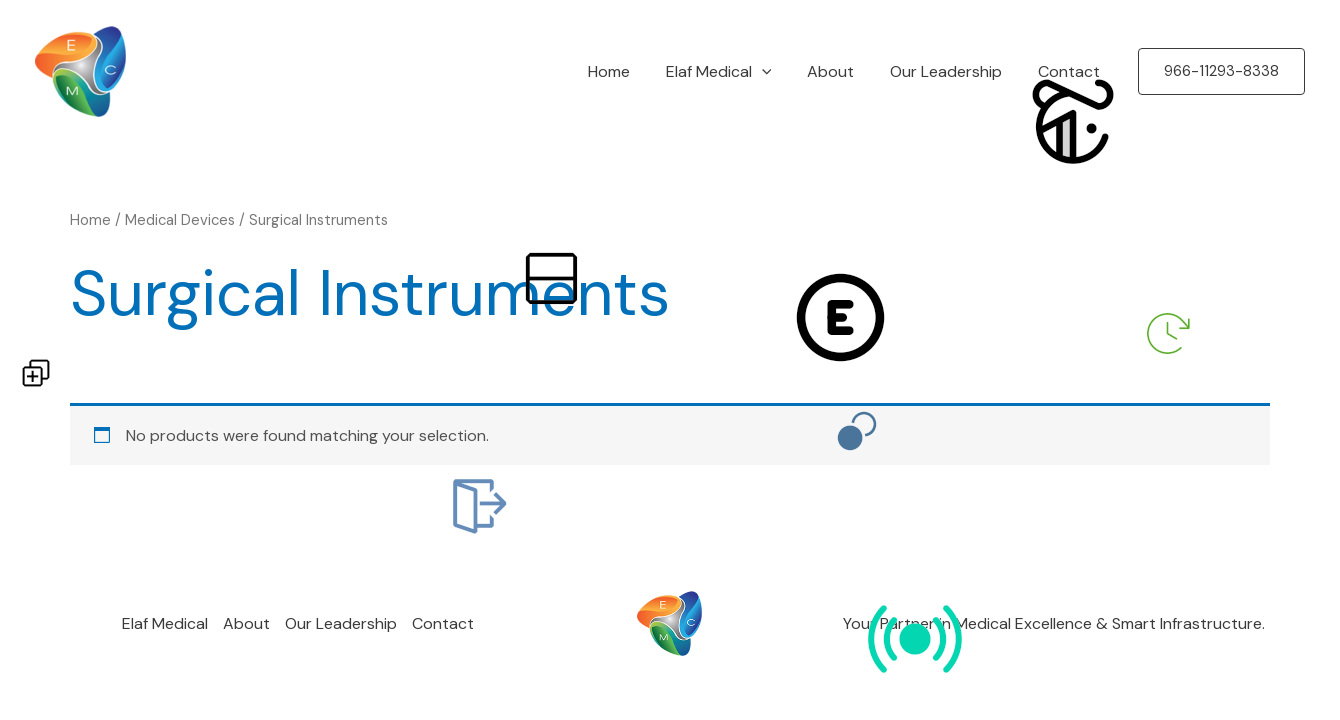 This screenshot has width=1340, height=720. I want to click on indicates east direction on a map or compass, so click(840, 317).